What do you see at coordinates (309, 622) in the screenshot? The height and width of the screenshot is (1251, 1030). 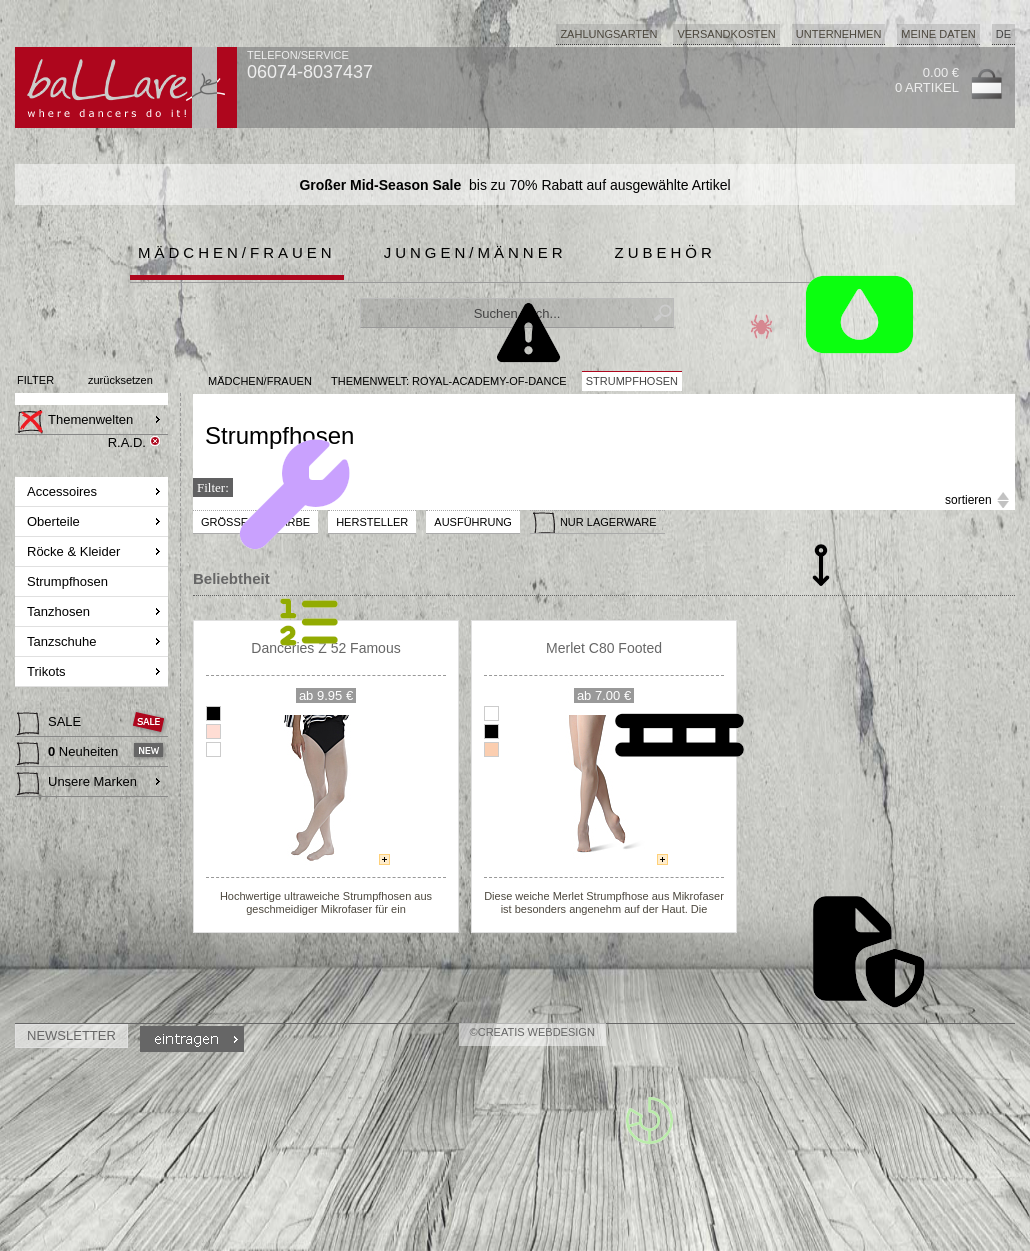 I see `create a numbered list` at bounding box center [309, 622].